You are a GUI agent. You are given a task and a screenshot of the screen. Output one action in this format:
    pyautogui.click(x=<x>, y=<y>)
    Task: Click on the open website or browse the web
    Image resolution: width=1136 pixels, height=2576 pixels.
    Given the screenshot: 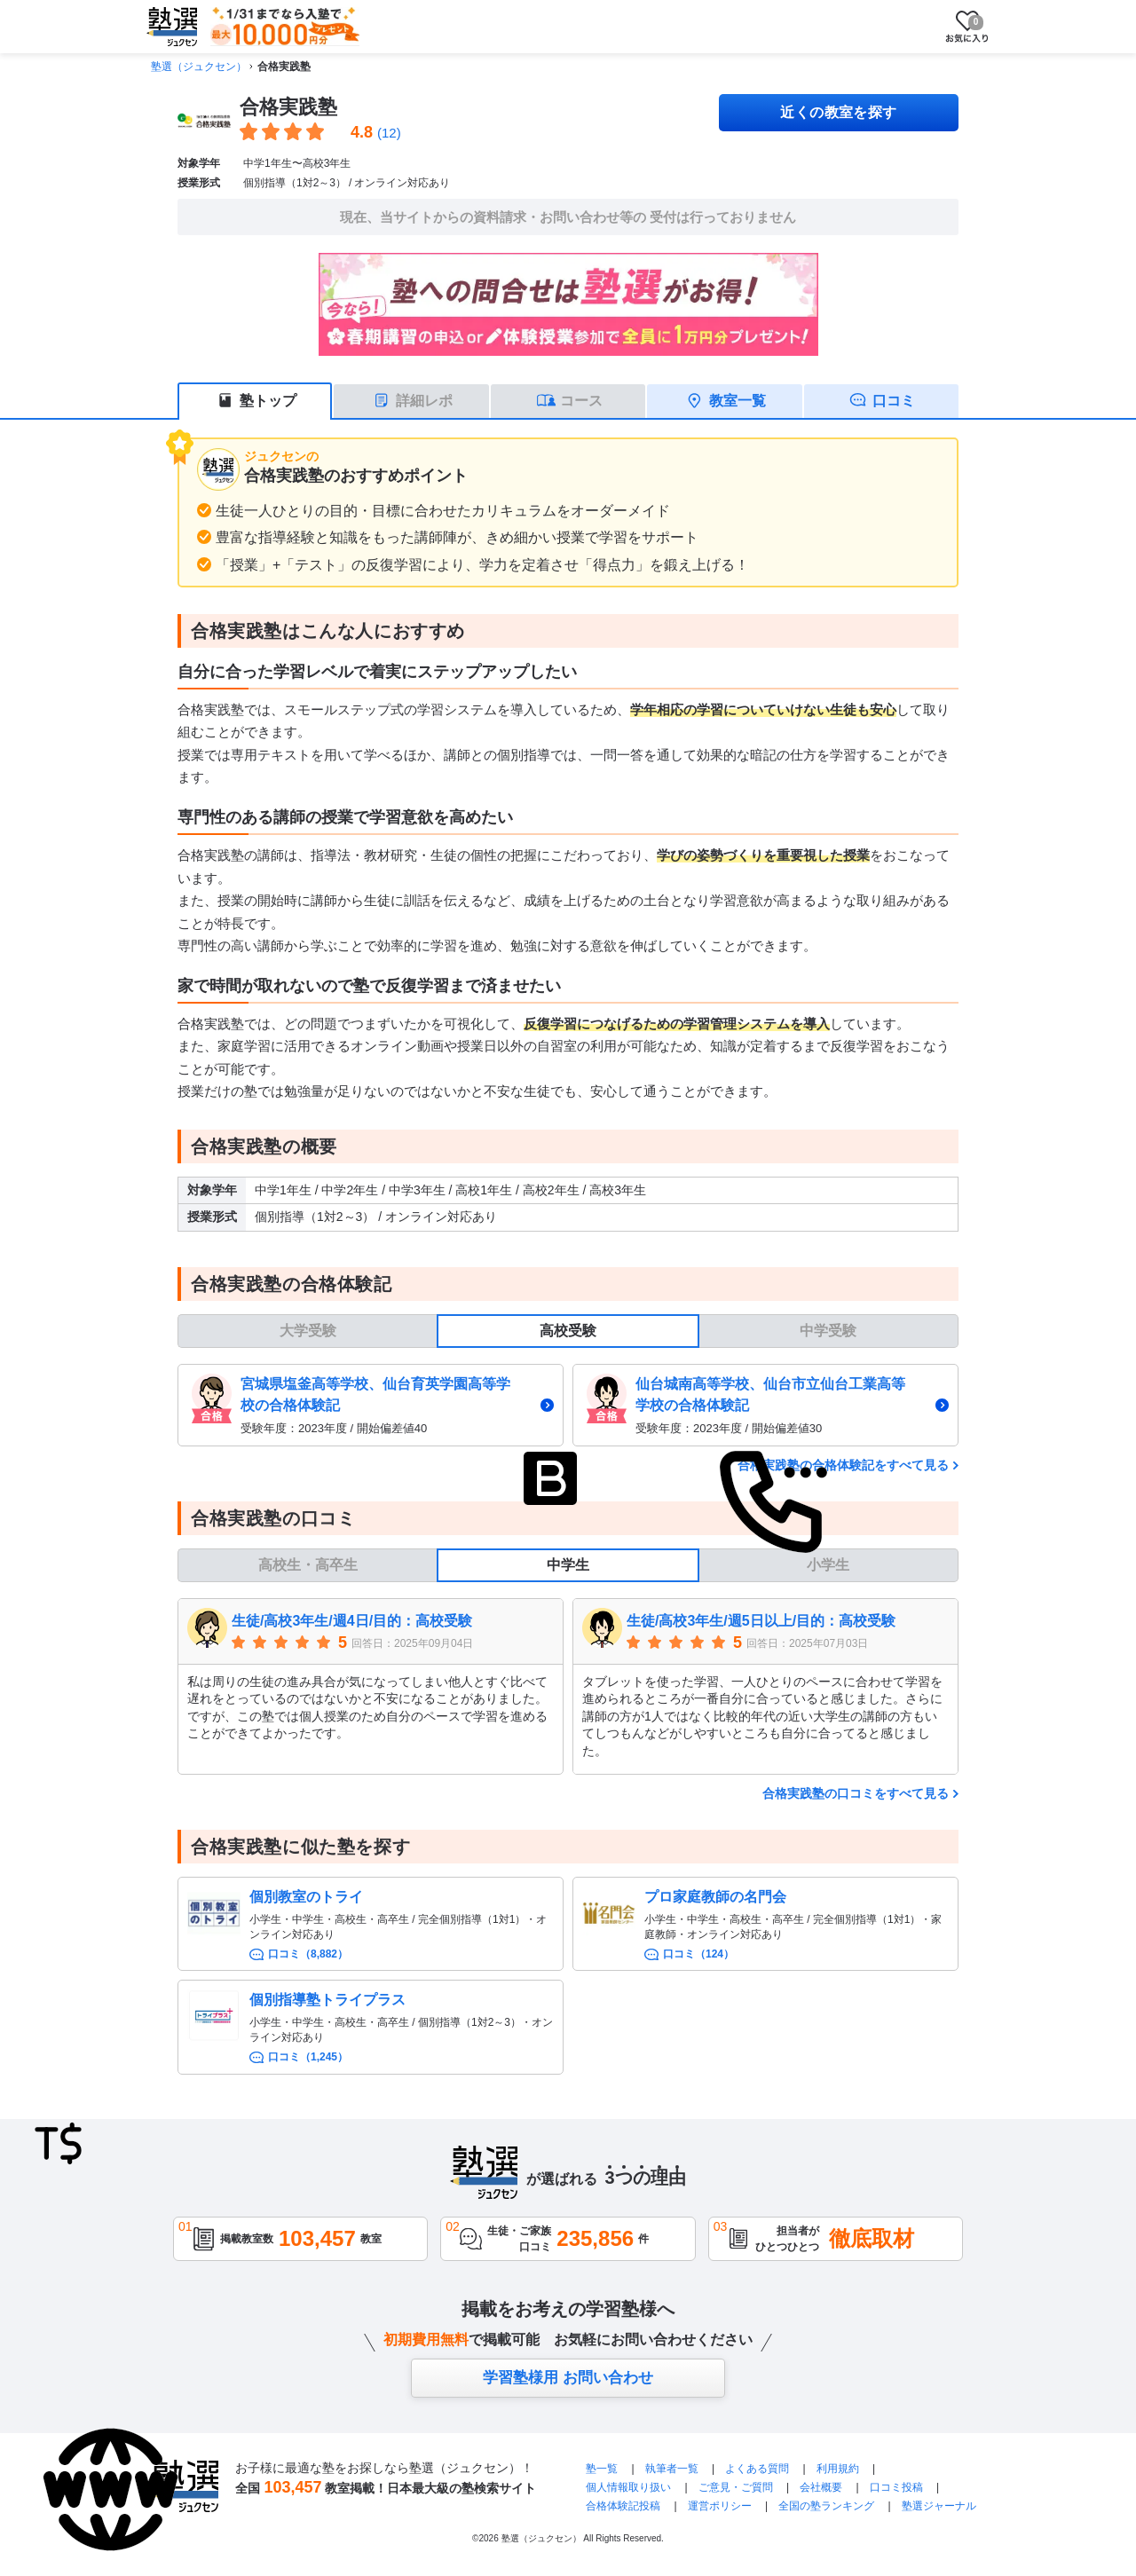 What is the action you would take?
    pyautogui.click(x=110, y=2489)
    